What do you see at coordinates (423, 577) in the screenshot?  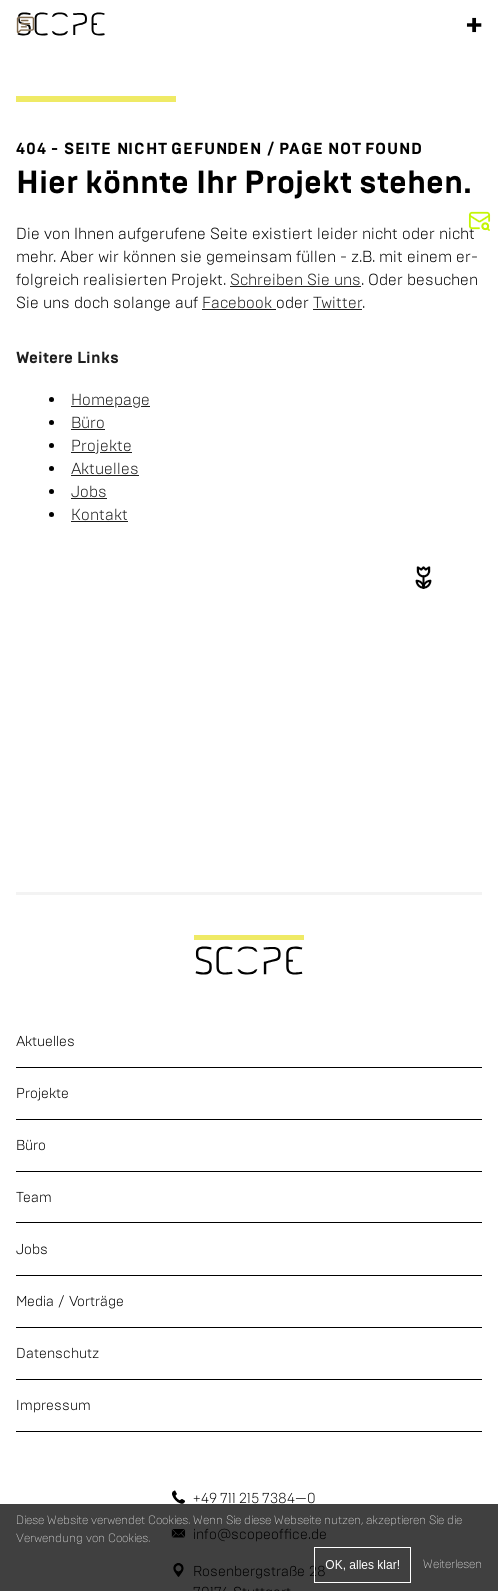 I see `enable macro or close-up photography mode` at bounding box center [423, 577].